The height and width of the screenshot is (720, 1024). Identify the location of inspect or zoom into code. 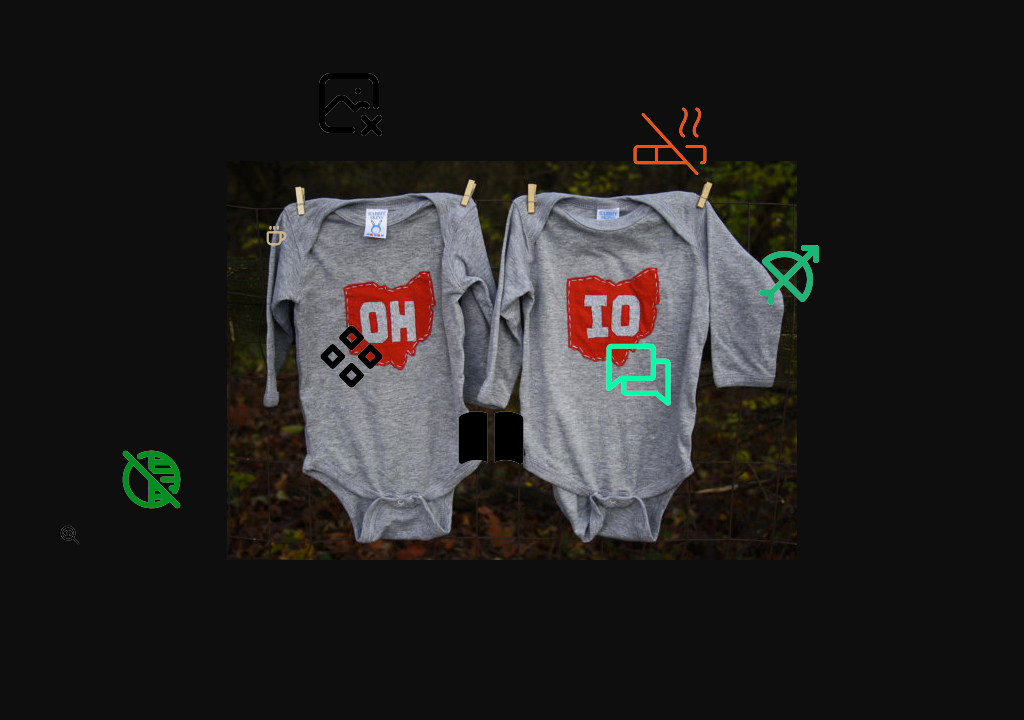
(70, 535).